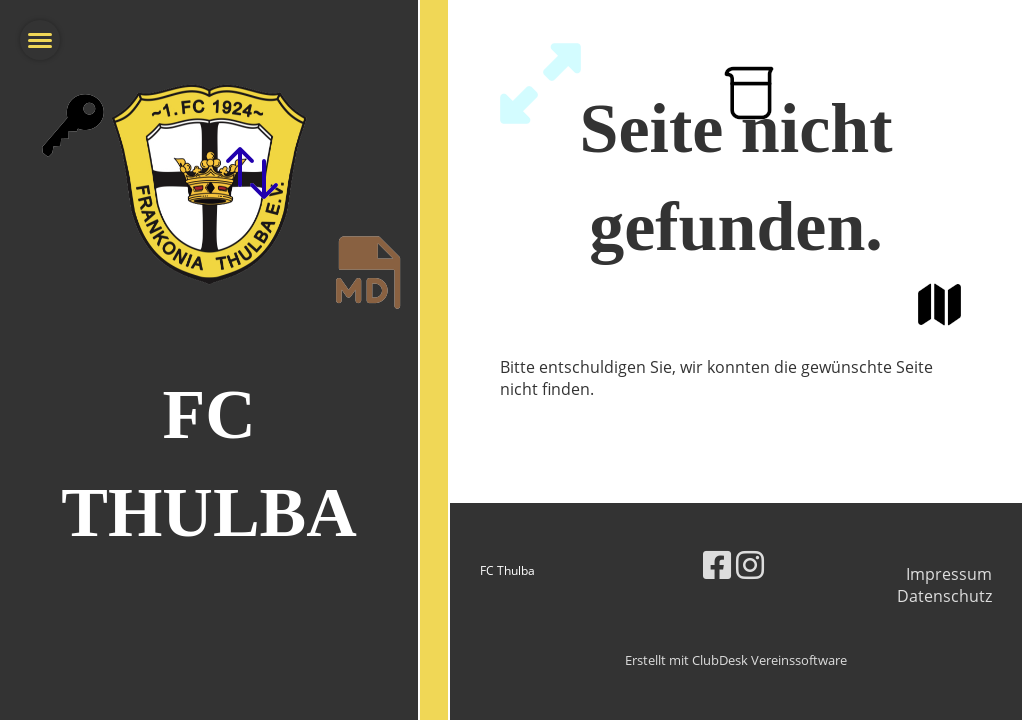  I want to click on open a markdown file, so click(369, 272).